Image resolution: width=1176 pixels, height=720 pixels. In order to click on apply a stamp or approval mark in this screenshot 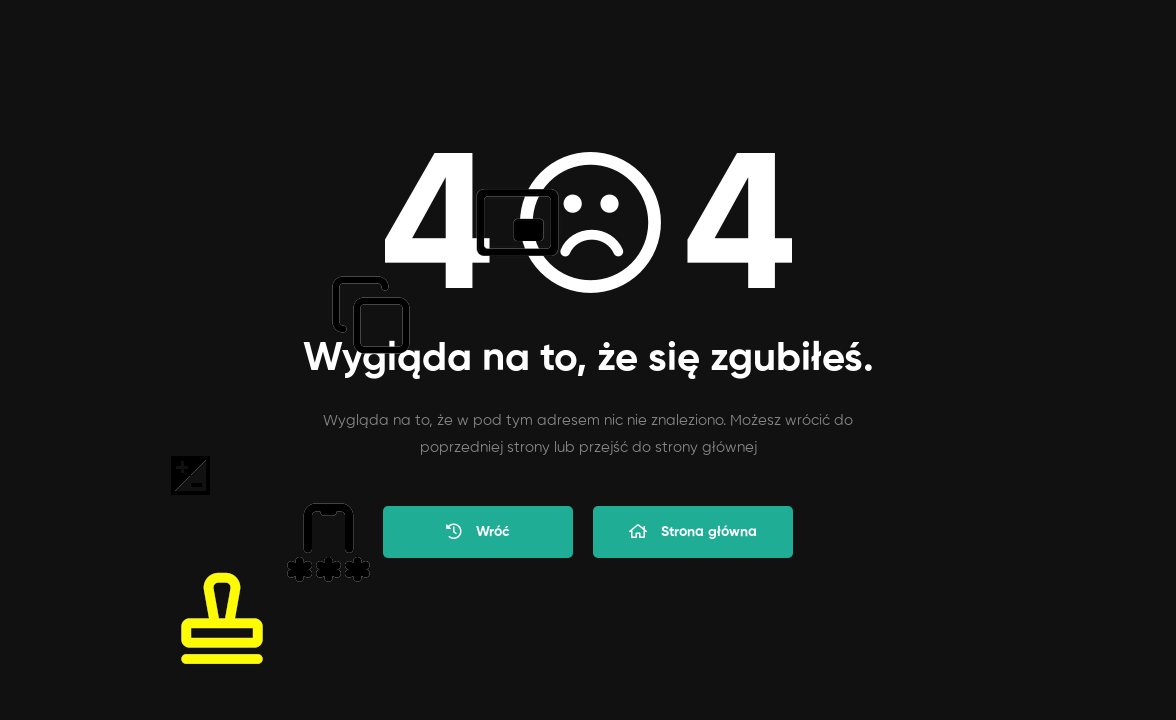, I will do `click(222, 620)`.